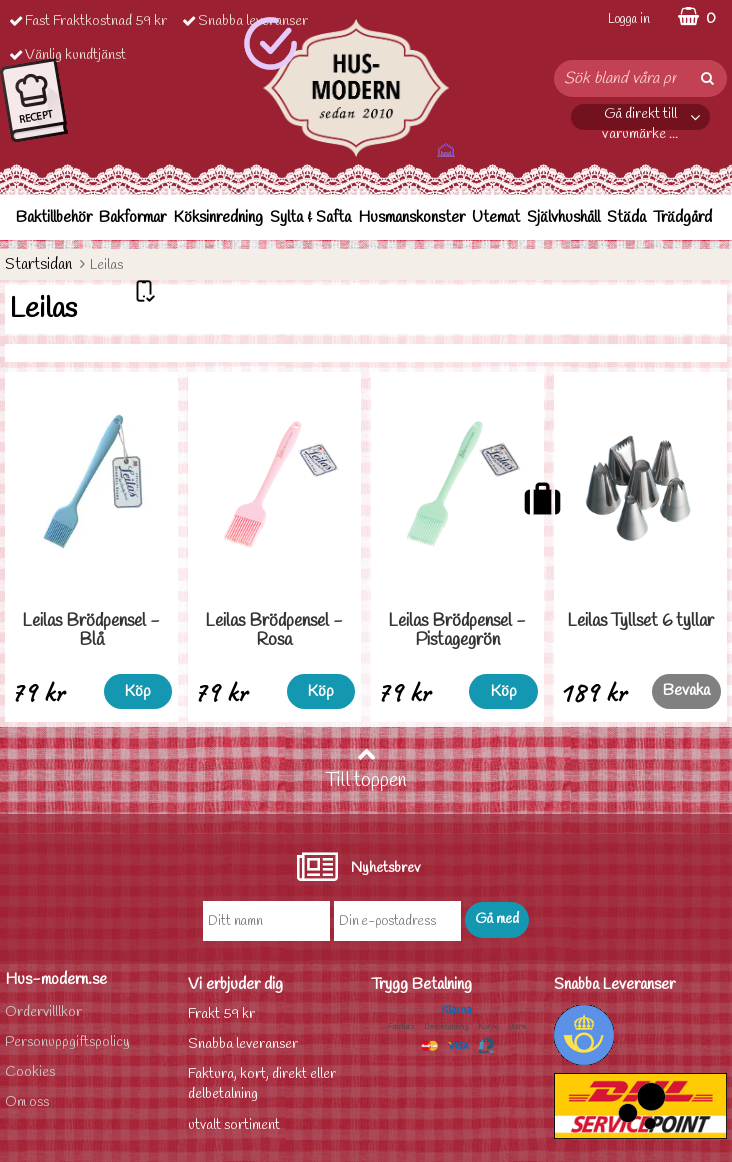  What do you see at coordinates (446, 151) in the screenshot?
I see `access garage or parking controls` at bounding box center [446, 151].